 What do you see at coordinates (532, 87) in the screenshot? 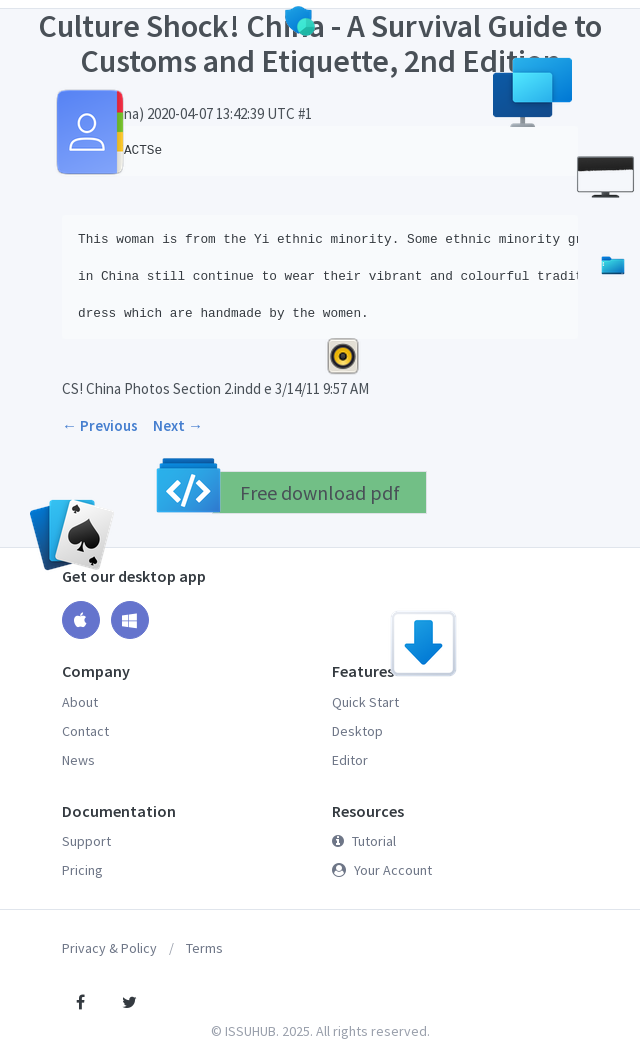
I see `open windows quick assist app` at bounding box center [532, 87].